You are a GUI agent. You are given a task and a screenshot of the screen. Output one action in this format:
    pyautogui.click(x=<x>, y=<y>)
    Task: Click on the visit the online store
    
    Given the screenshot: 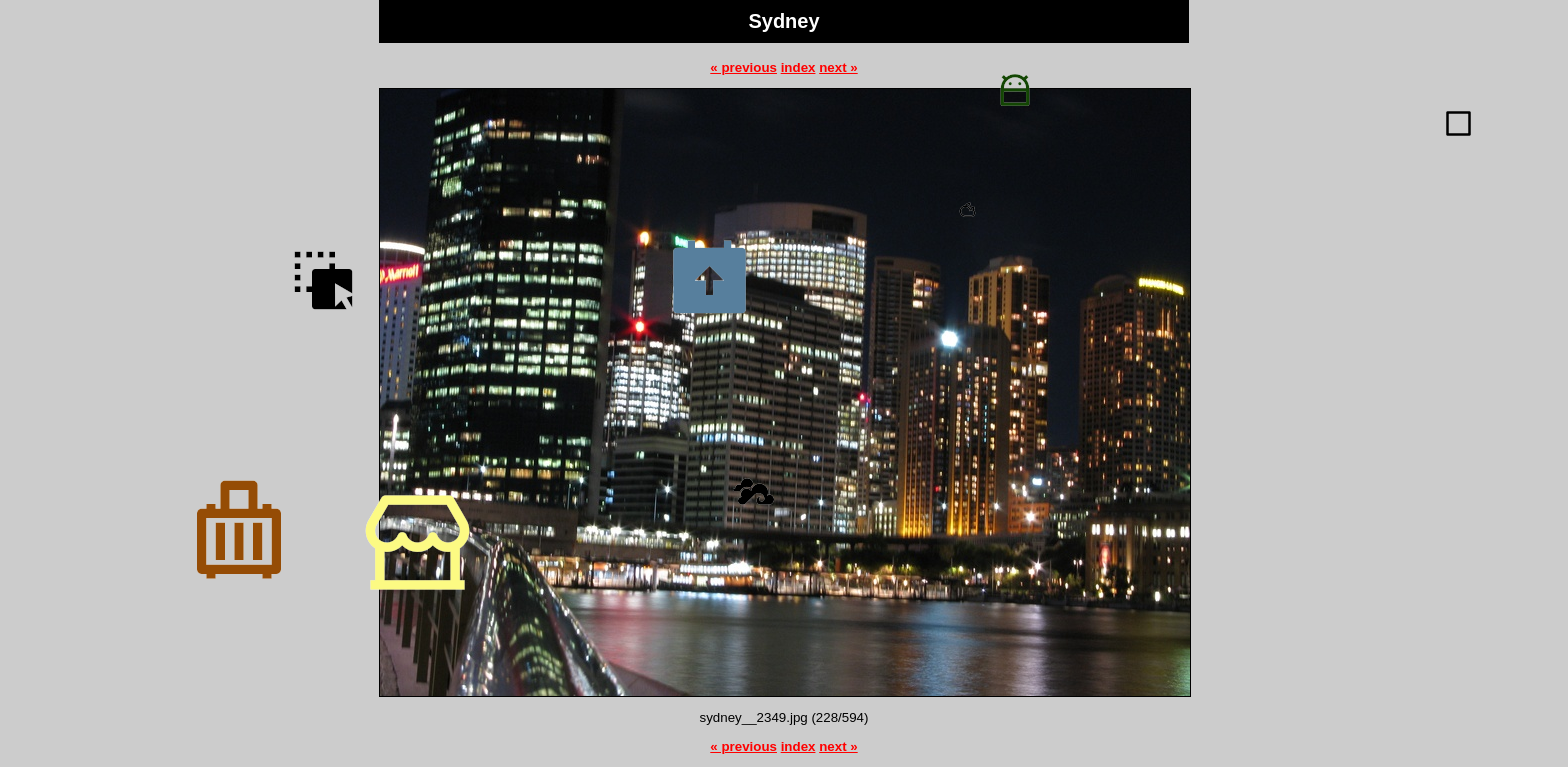 What is the action you would take?
    pyautogui.click(x=417, y=542)
    